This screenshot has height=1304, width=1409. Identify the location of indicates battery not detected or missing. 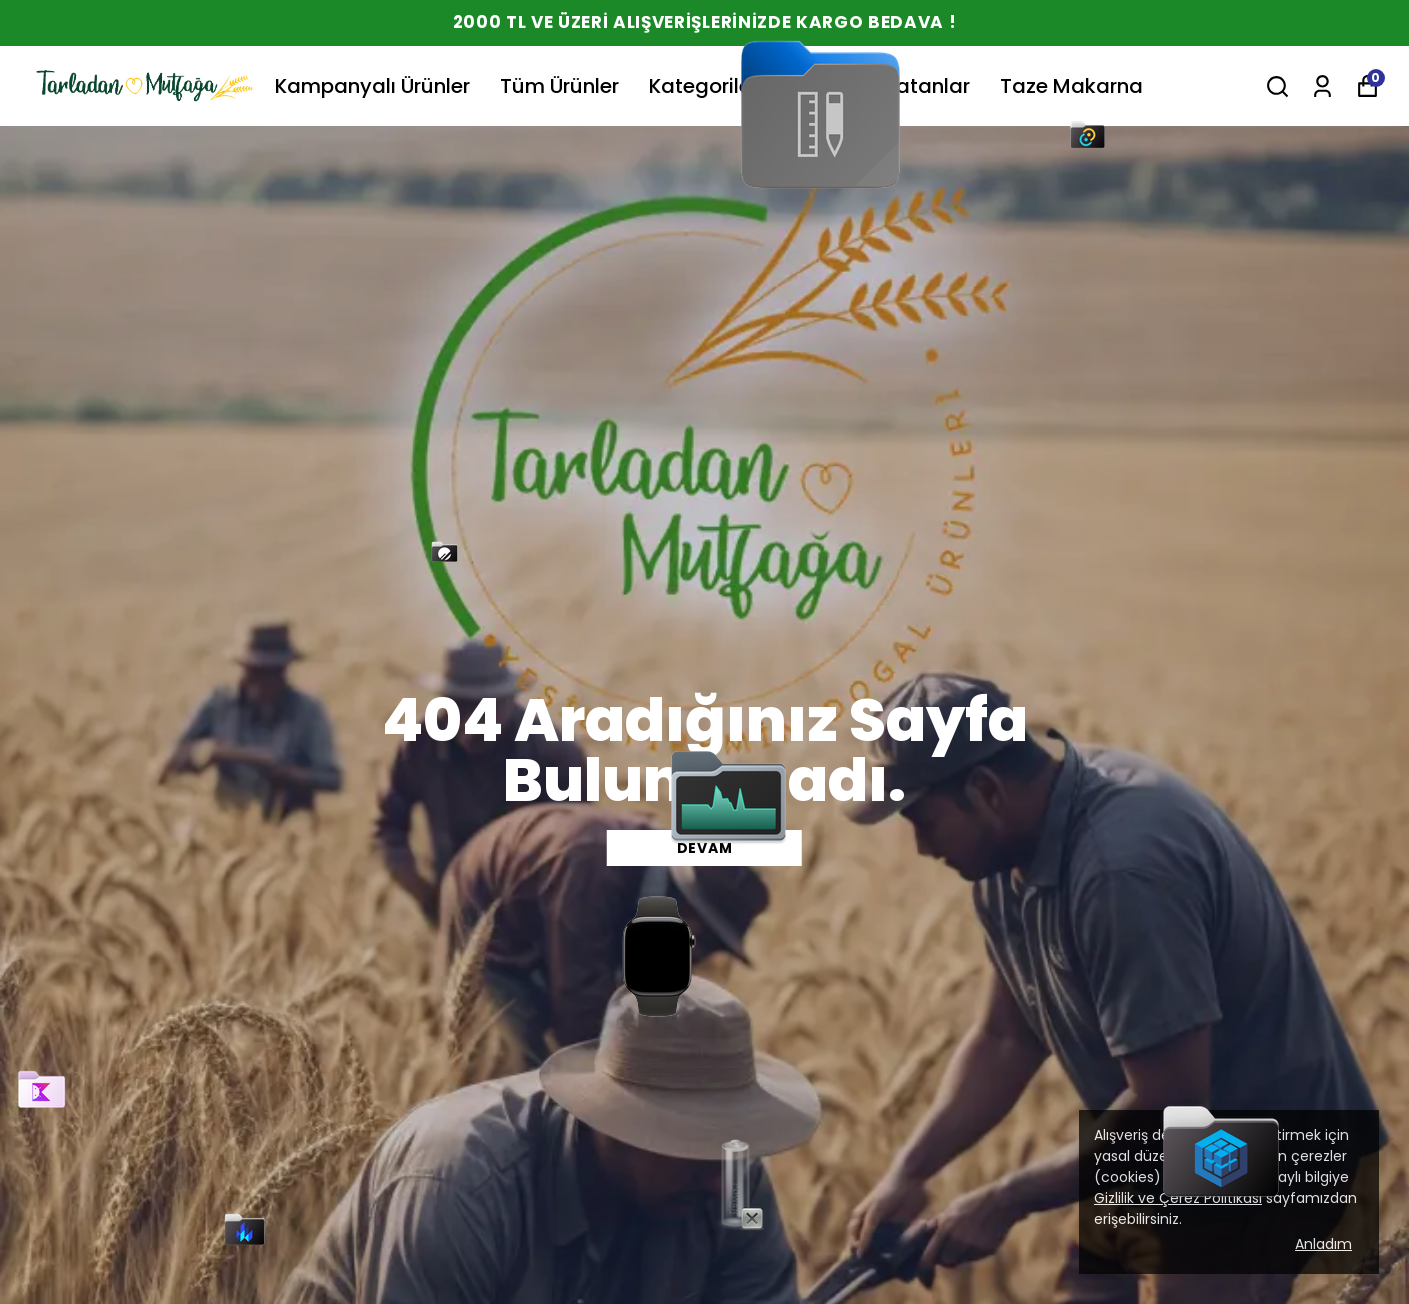
(735, 1185).